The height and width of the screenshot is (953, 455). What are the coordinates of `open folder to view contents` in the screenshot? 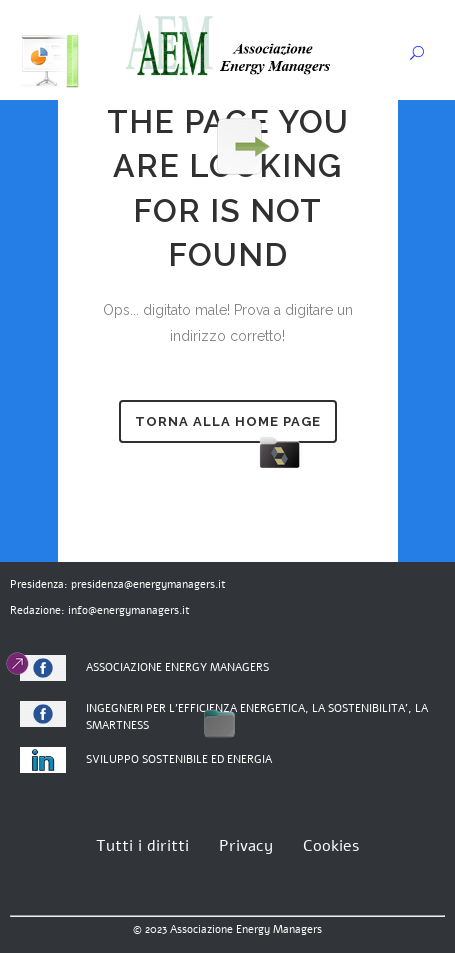 It's located at (219, 723).